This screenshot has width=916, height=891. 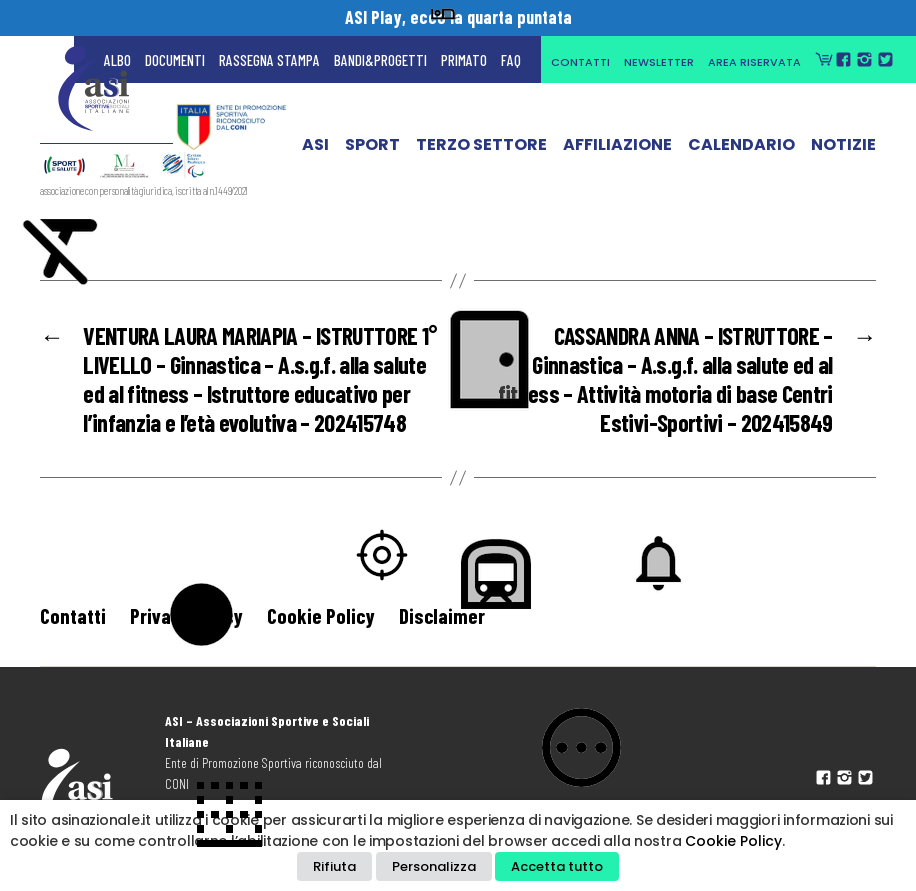 I want to click on access door sensor settings, so click(x=489, y=359).